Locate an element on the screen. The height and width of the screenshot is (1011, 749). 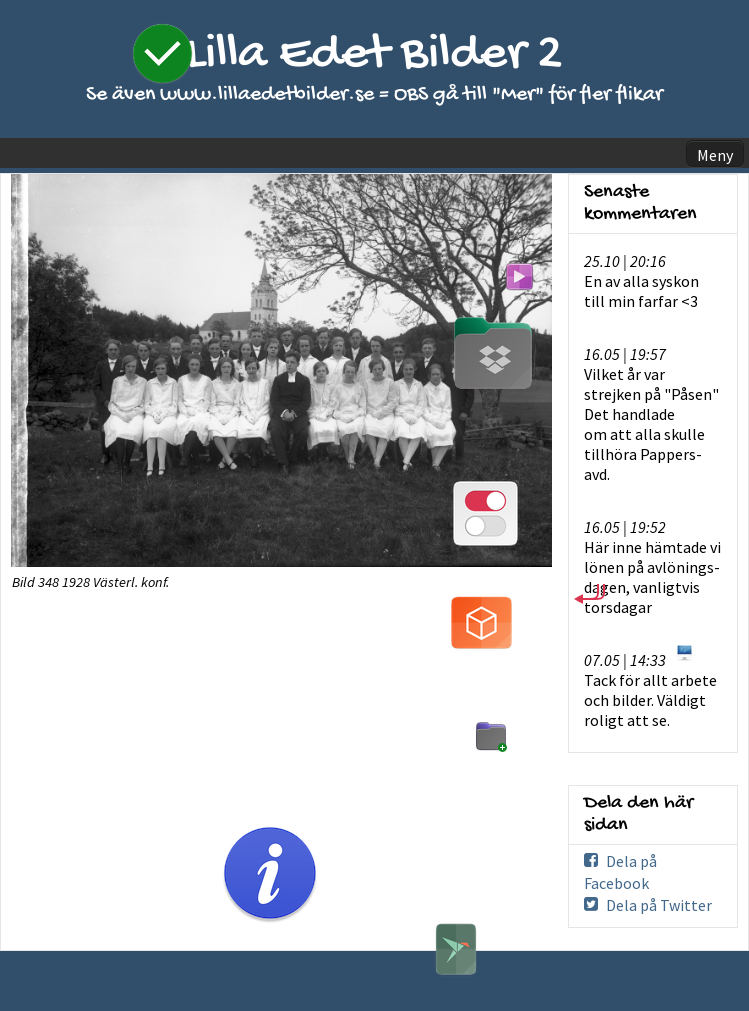
create a new folder is located at coordinates (491, 736).